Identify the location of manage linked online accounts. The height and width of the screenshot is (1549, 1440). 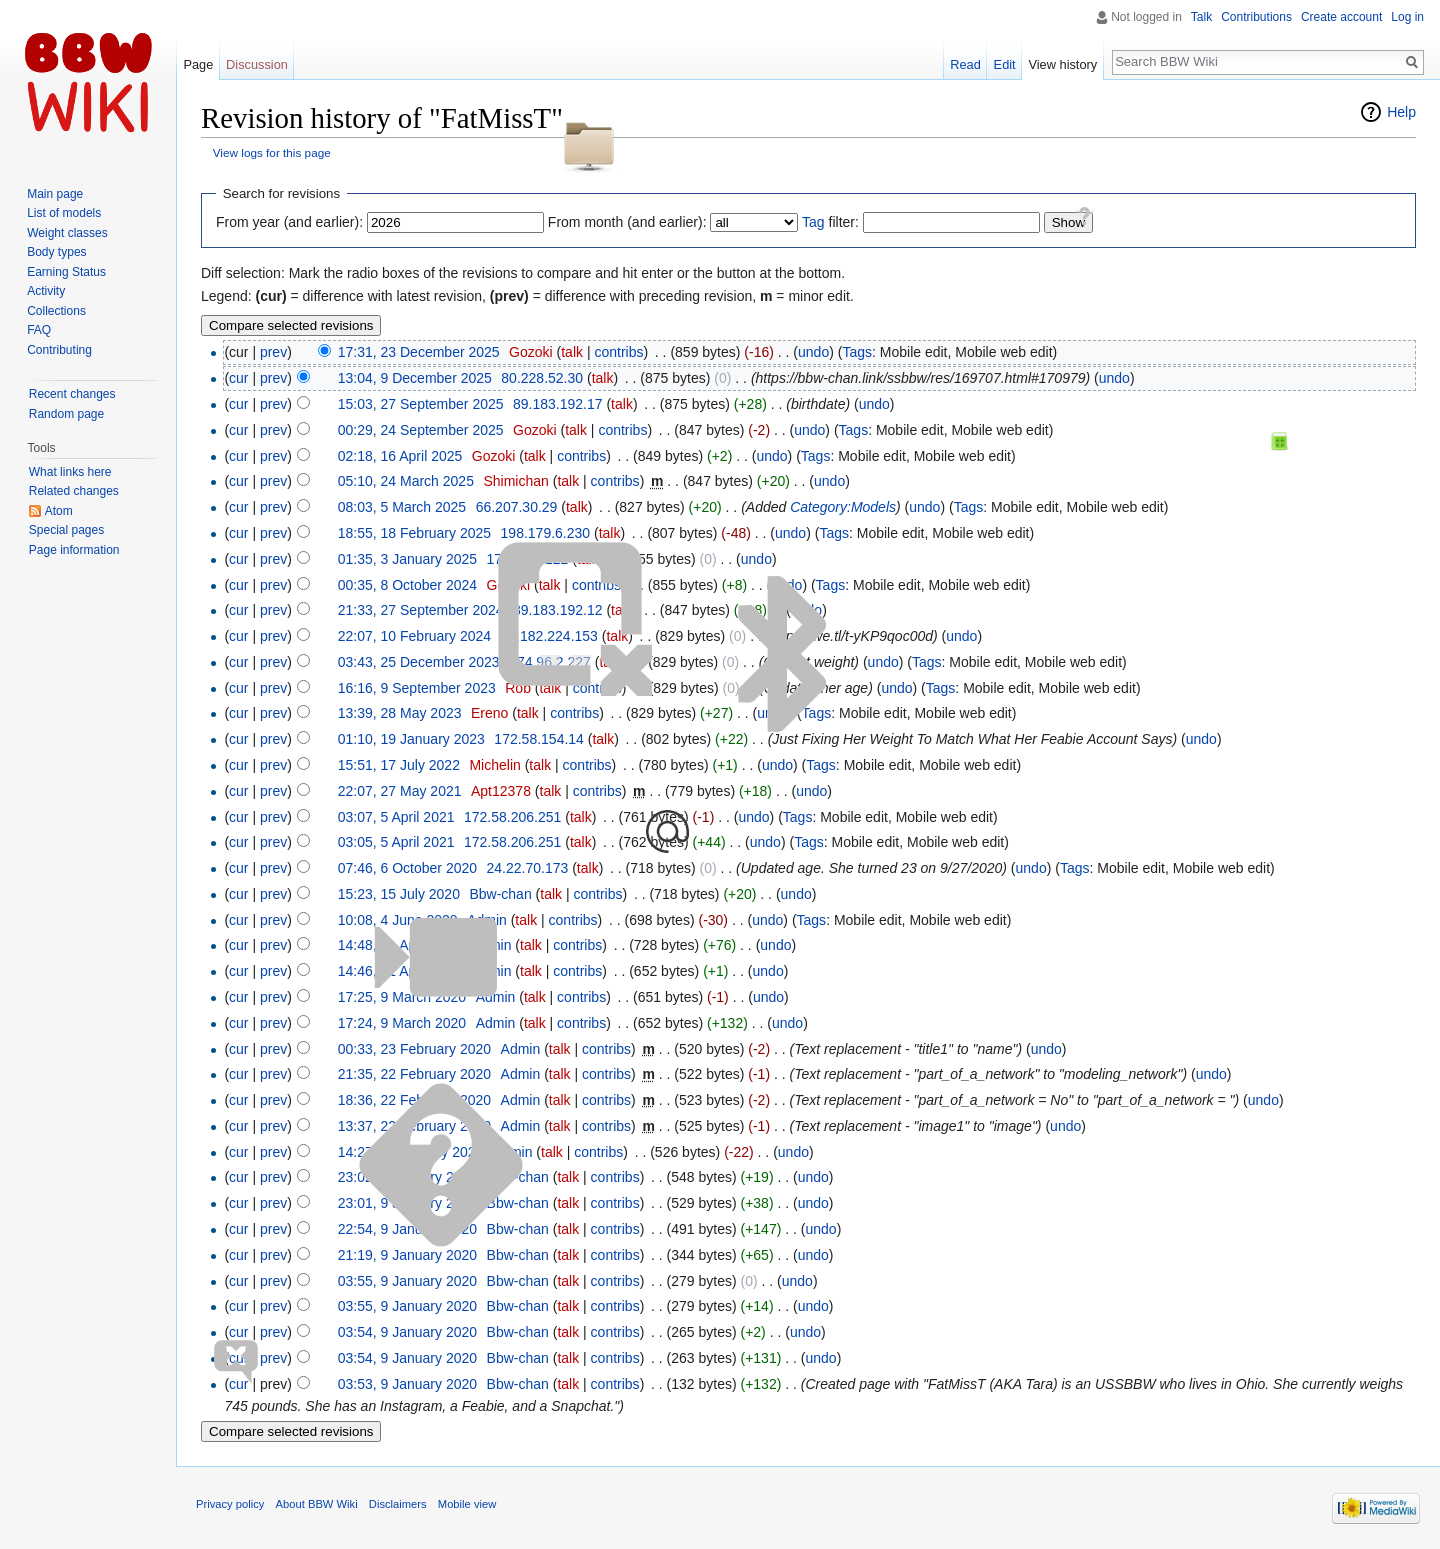
(667, 831).